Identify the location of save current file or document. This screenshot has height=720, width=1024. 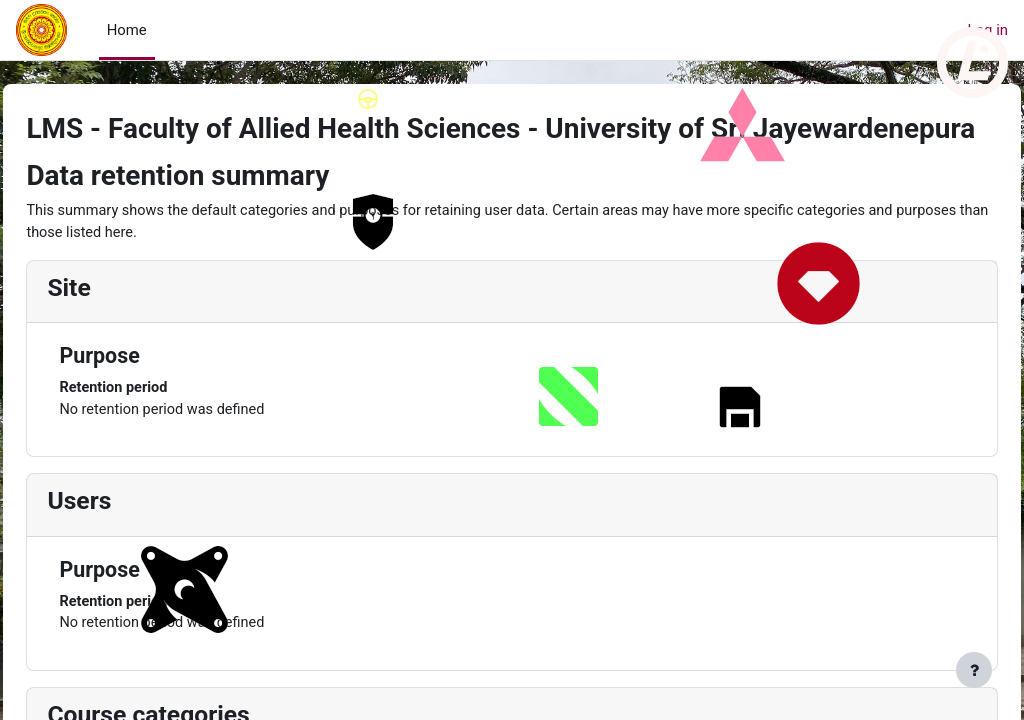
(740, 407).